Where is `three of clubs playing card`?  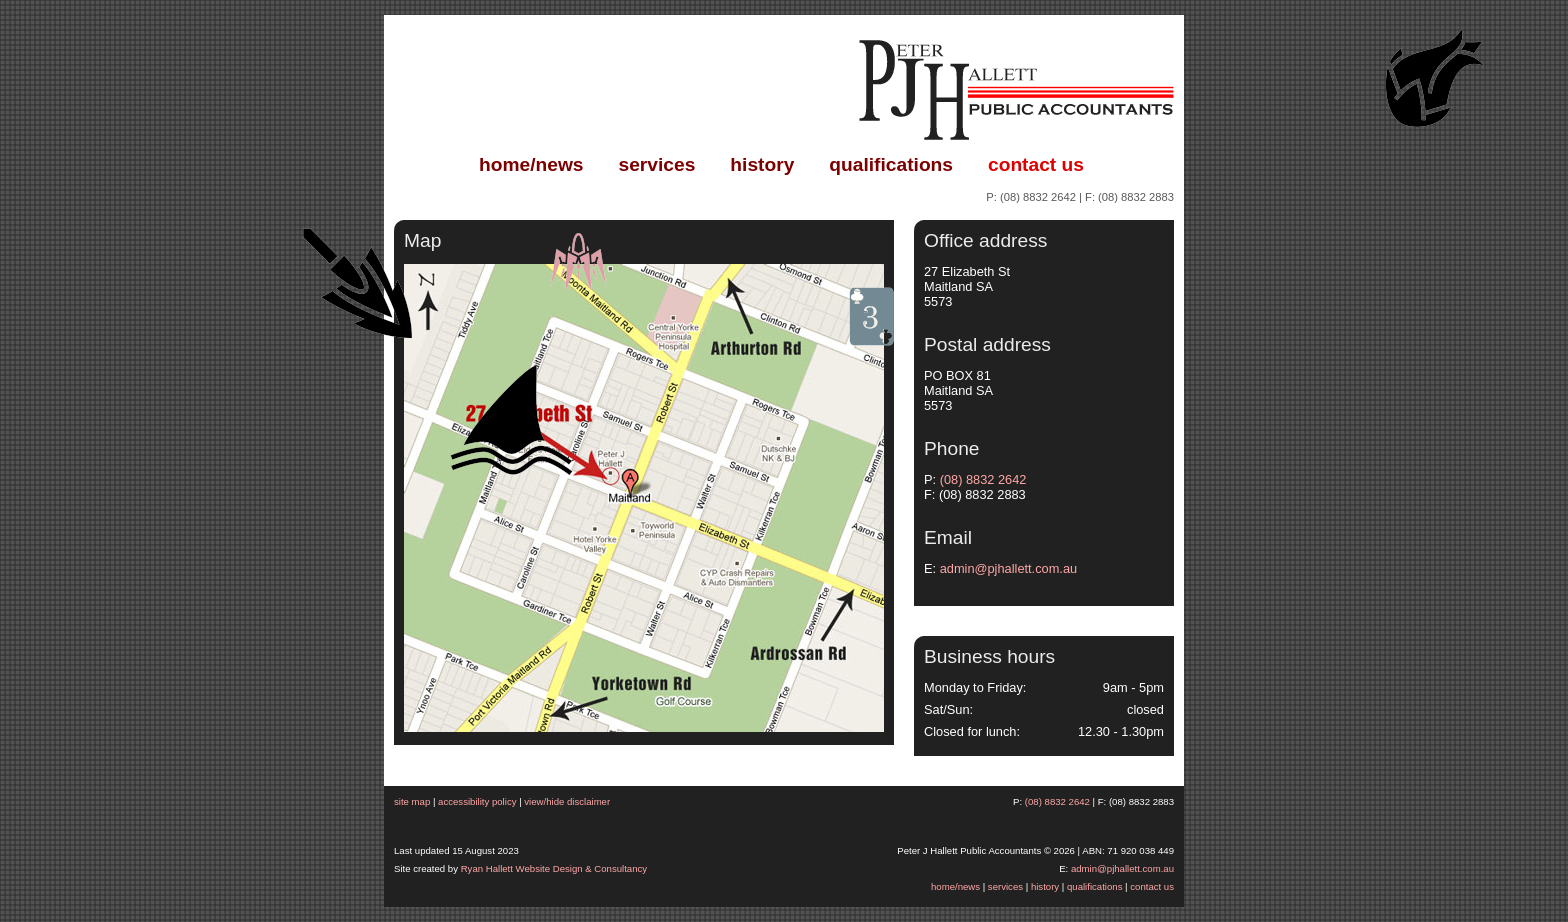 three of clubs playing card is located at coordinates (871, 316).